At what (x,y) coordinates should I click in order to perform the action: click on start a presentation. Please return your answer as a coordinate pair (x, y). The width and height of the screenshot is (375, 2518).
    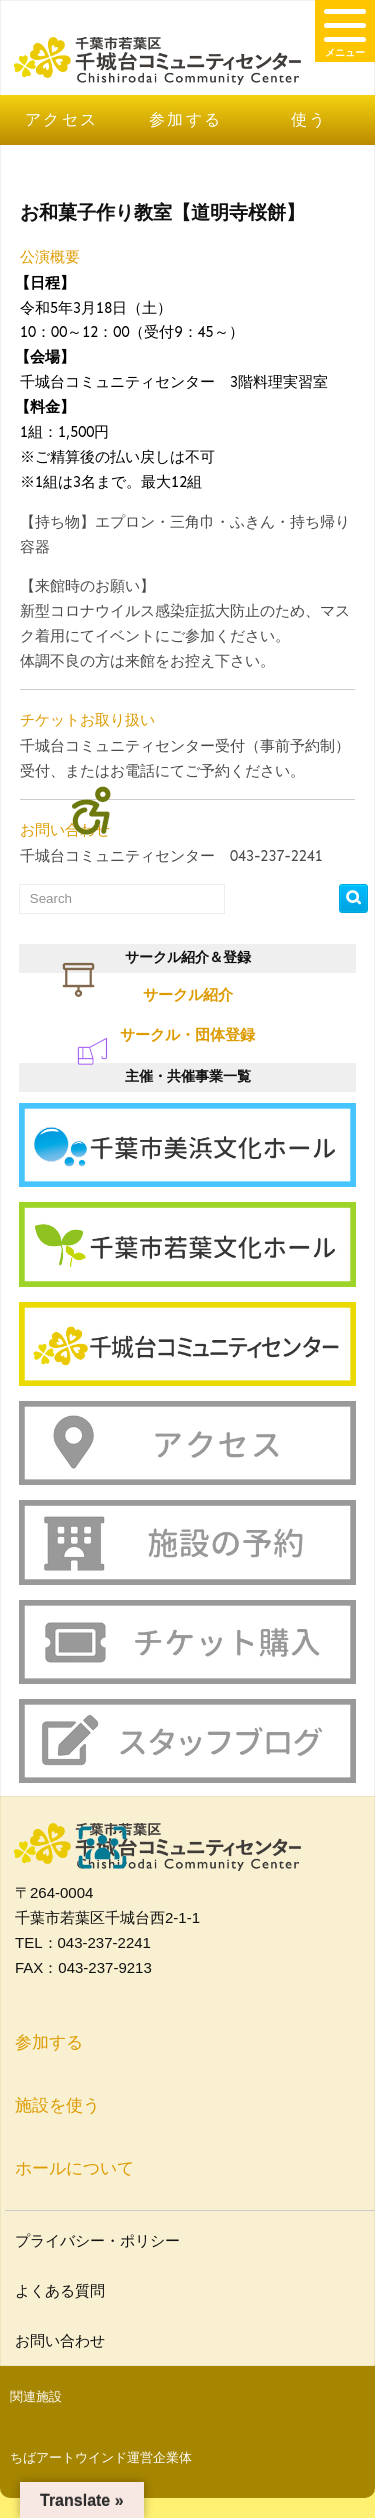
    Looking at the image, I should click on (78, 977).